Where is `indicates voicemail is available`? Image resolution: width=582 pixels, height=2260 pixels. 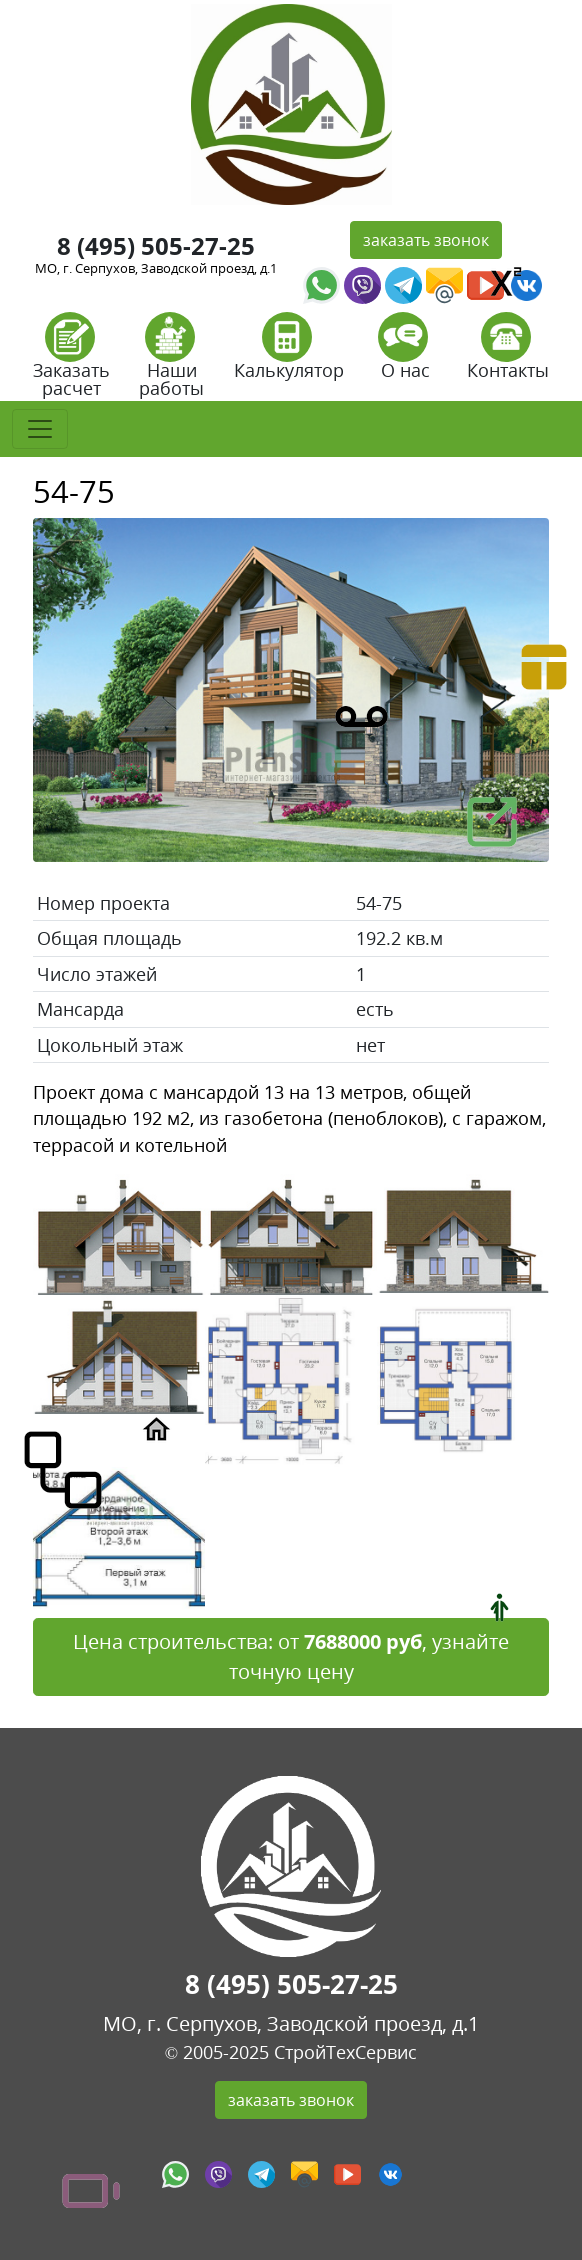 indicates voicemail is available is located at coordinates (361, 716).